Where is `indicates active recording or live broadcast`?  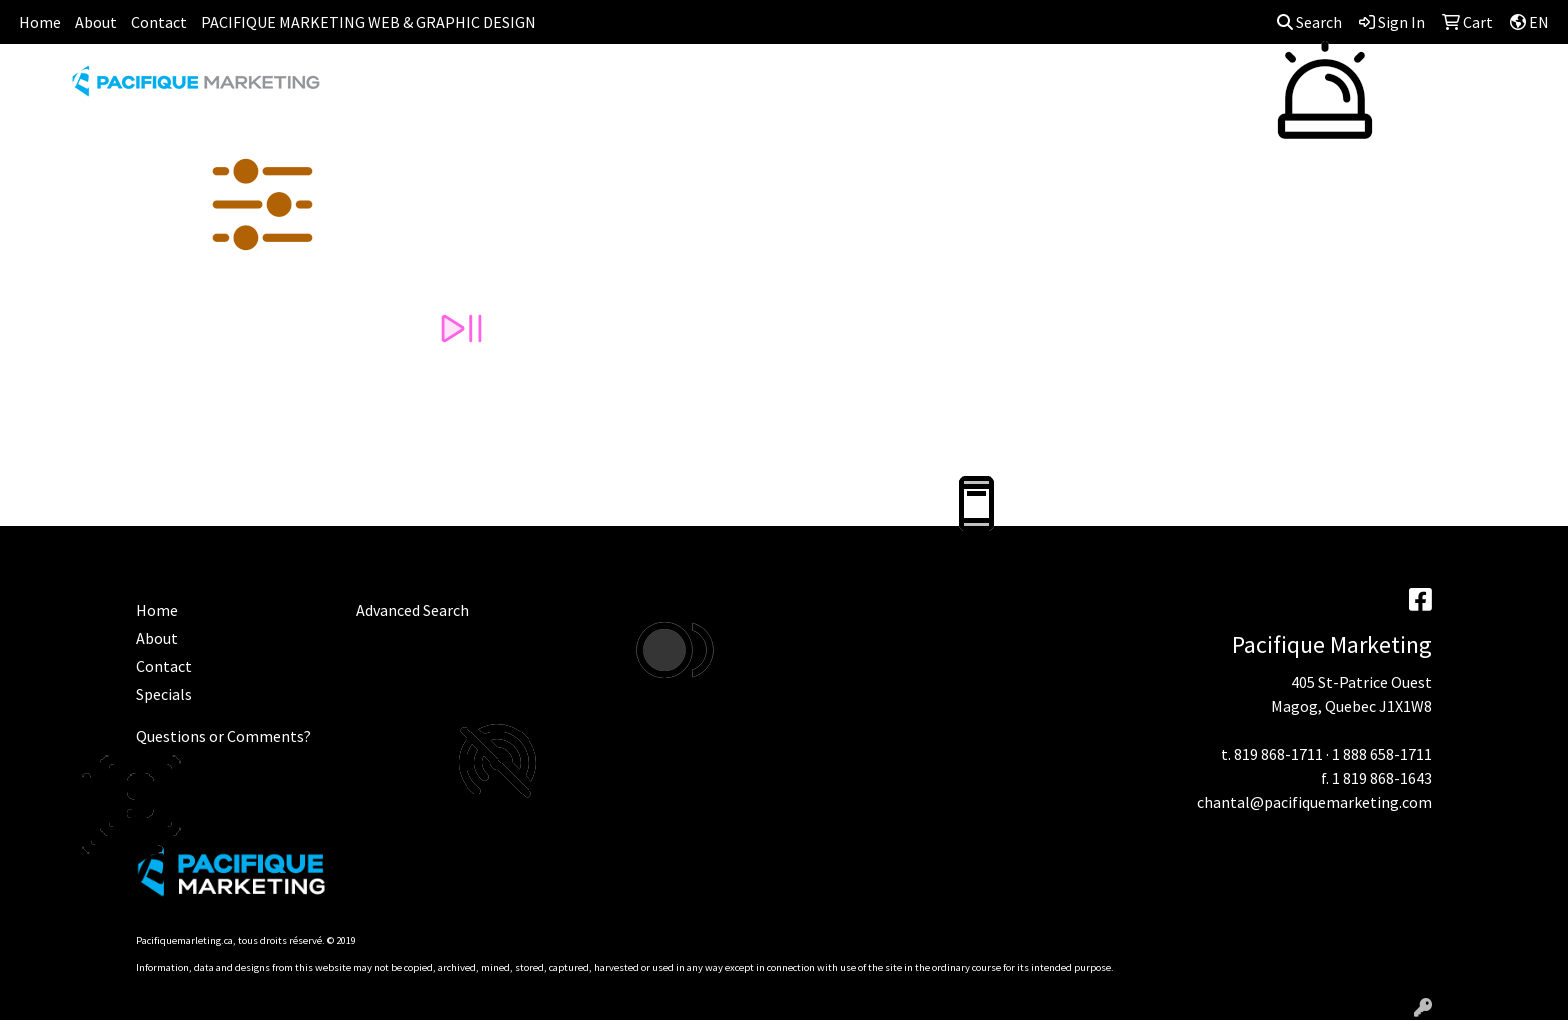
indicates active recording or live broadcast is located at coordinates (675, 650).